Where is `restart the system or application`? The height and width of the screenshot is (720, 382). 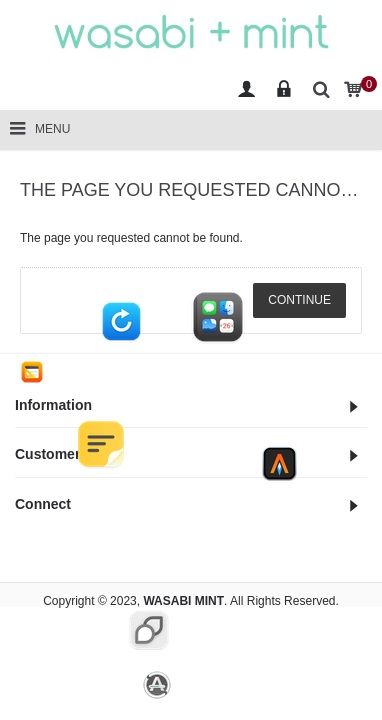 restart the system or application is located at coordinates (121, 321).